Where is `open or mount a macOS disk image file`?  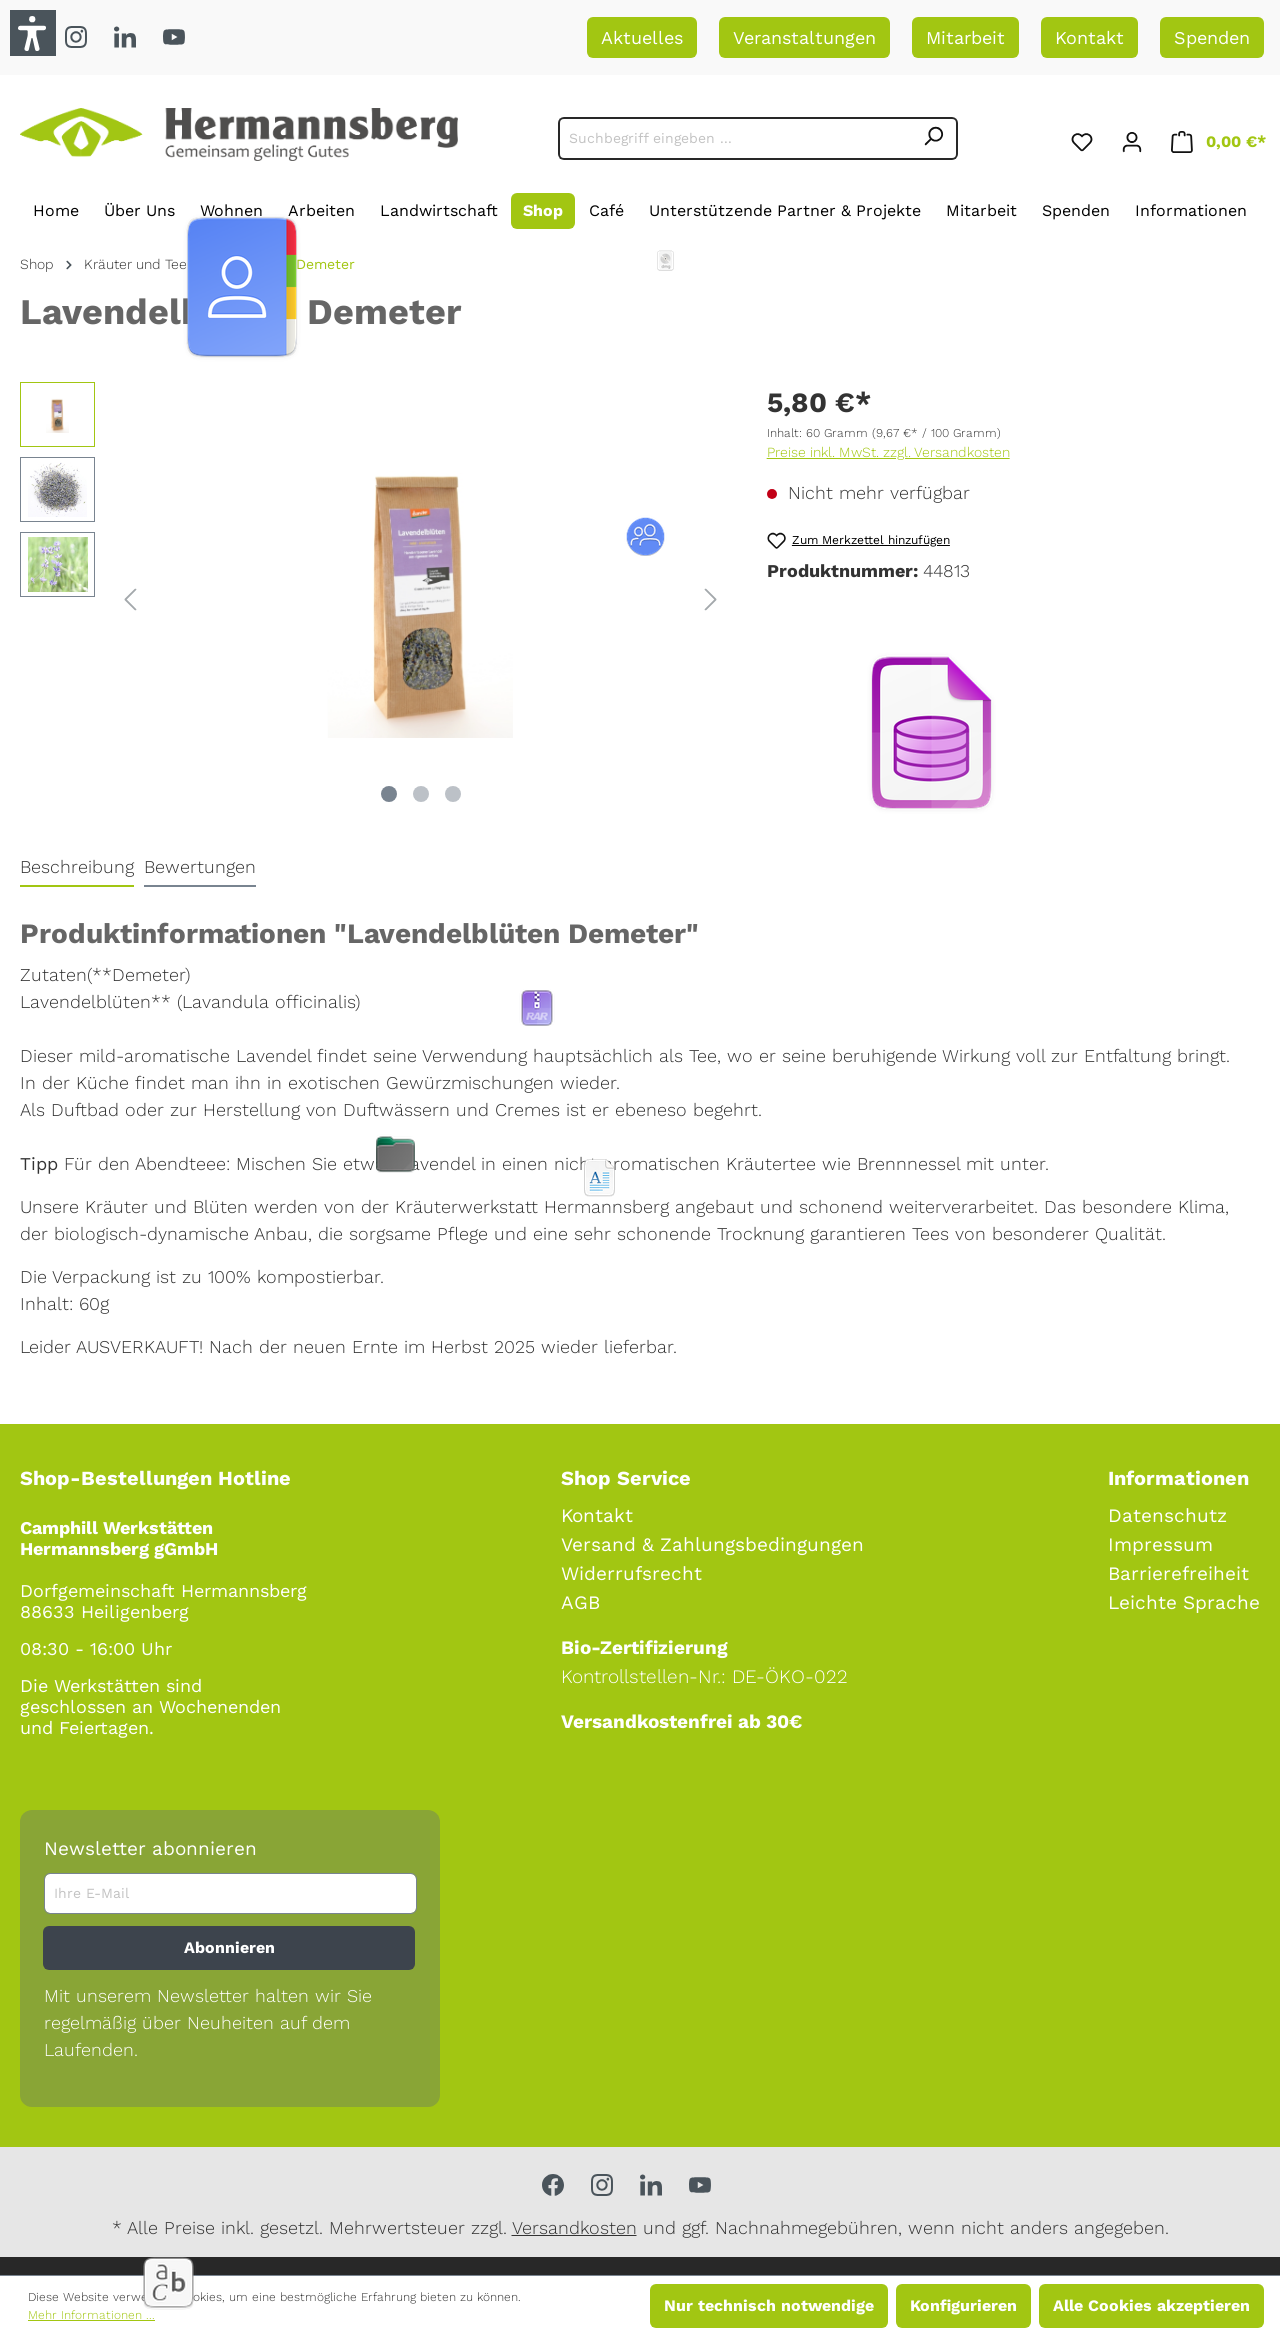
open or mount a macOS disk image file is located at coordinates (665, 260).